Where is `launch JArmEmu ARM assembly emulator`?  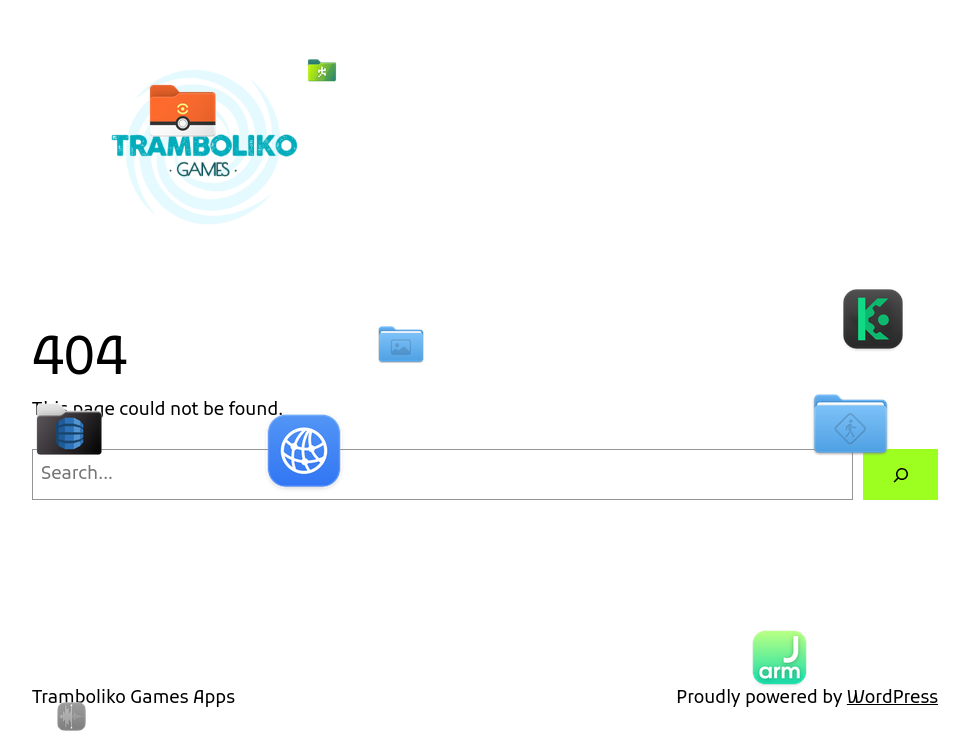
launch JArmEmu ARM assembly emulator is located at coordinates (779, 657).